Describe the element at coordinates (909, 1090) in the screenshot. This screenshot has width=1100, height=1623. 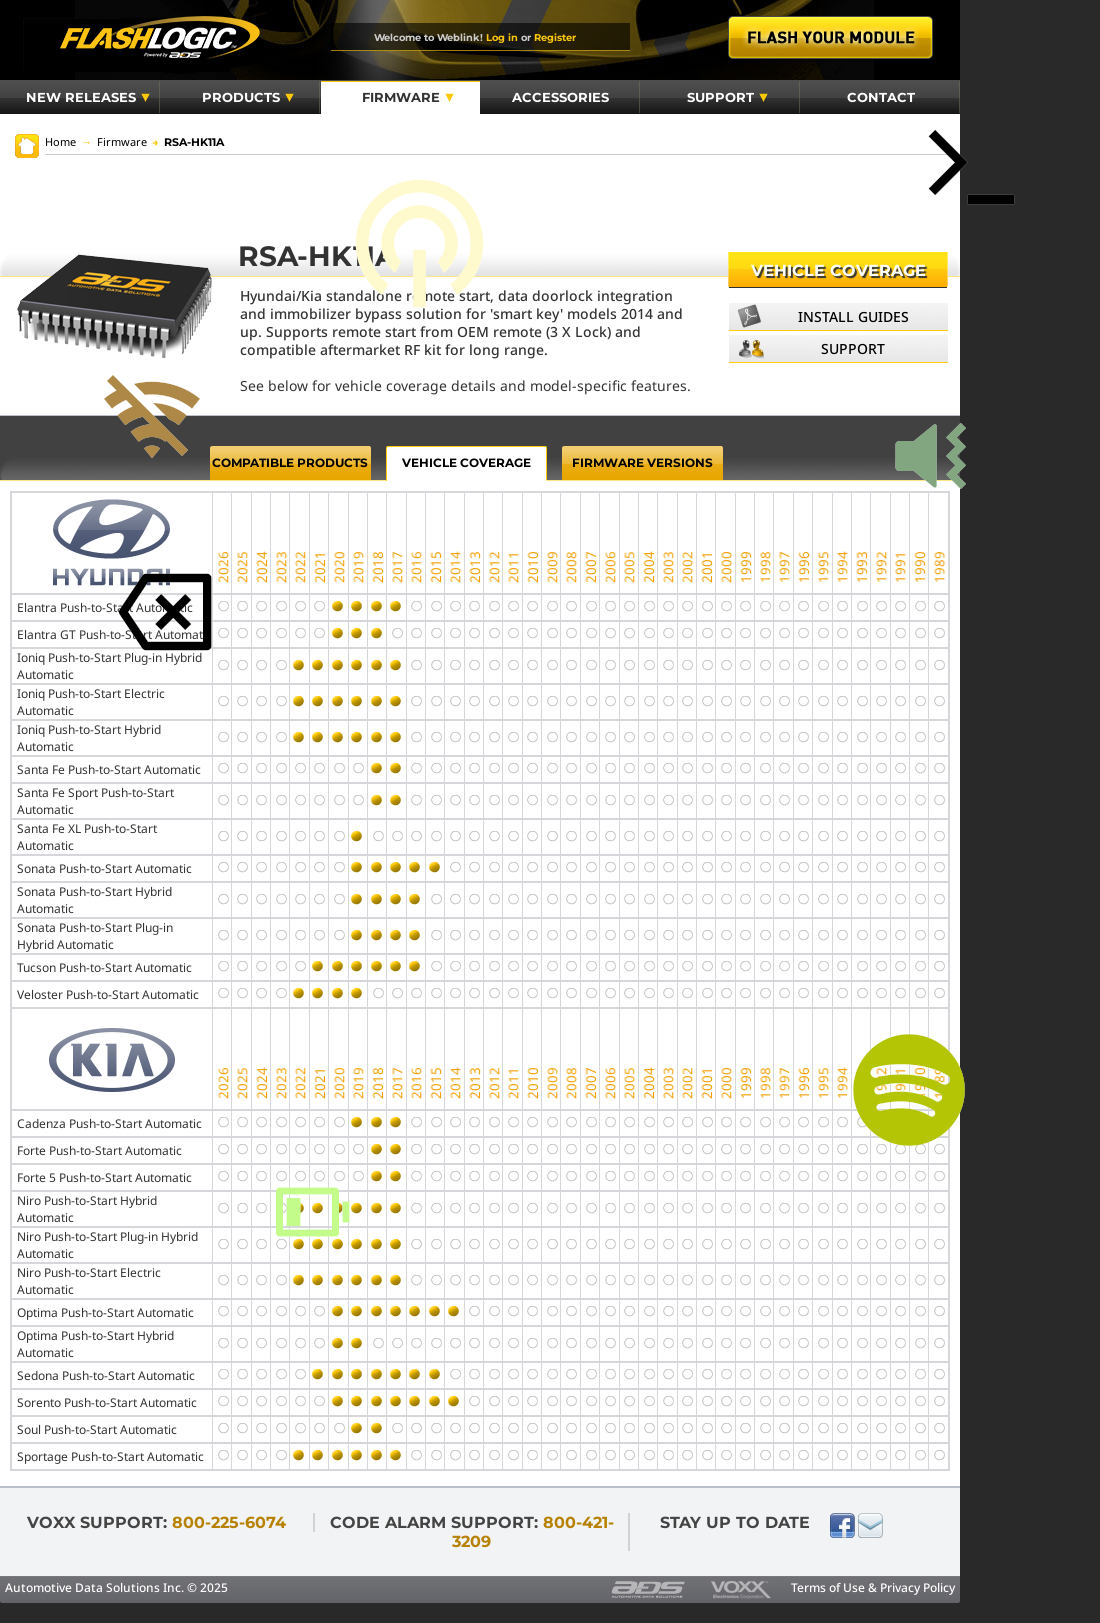
I see `open Spotify` at that location.